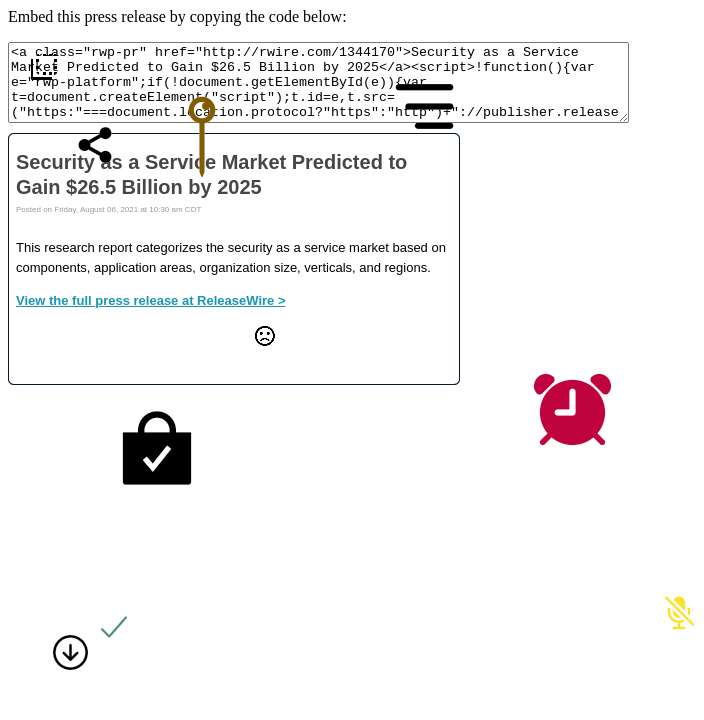 Image resolution: width=704 pixels, height=720 pixels. I want to click on set or manage alarms, so click(572, 409).